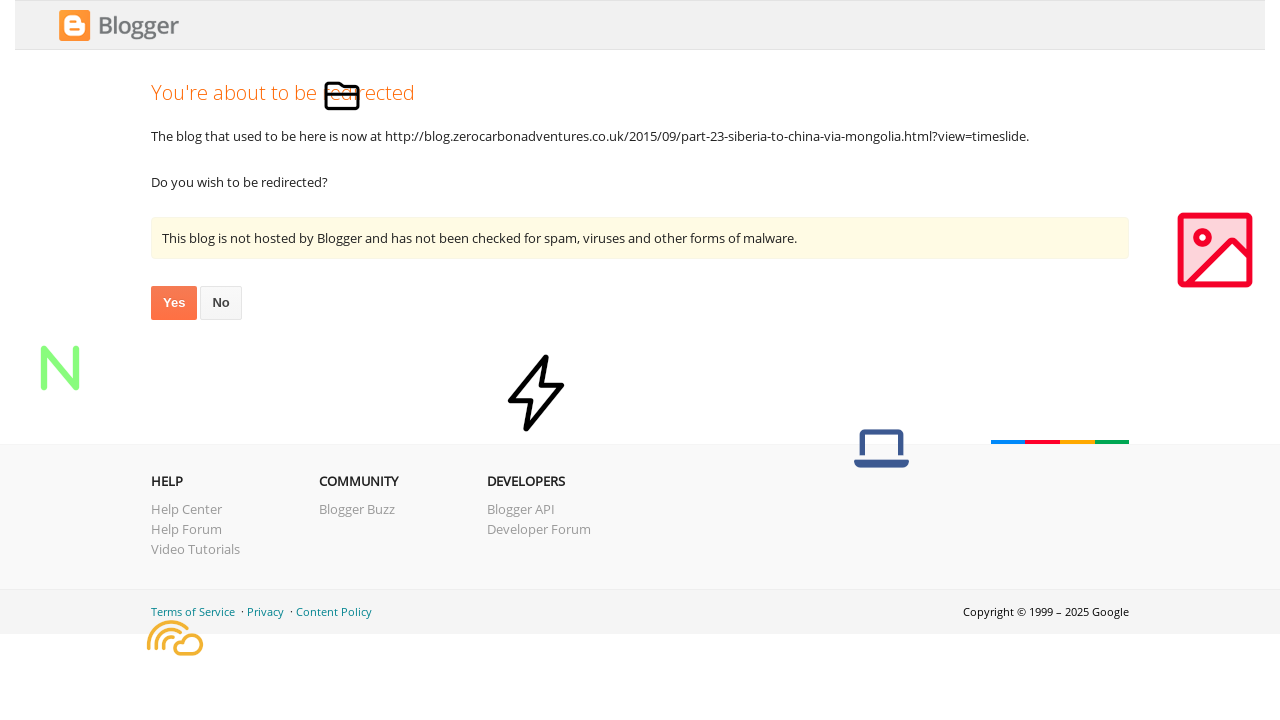  Describe the element at coordinates (536, 393) in the screenshot. I see `toggle flash on for camera` at that location.